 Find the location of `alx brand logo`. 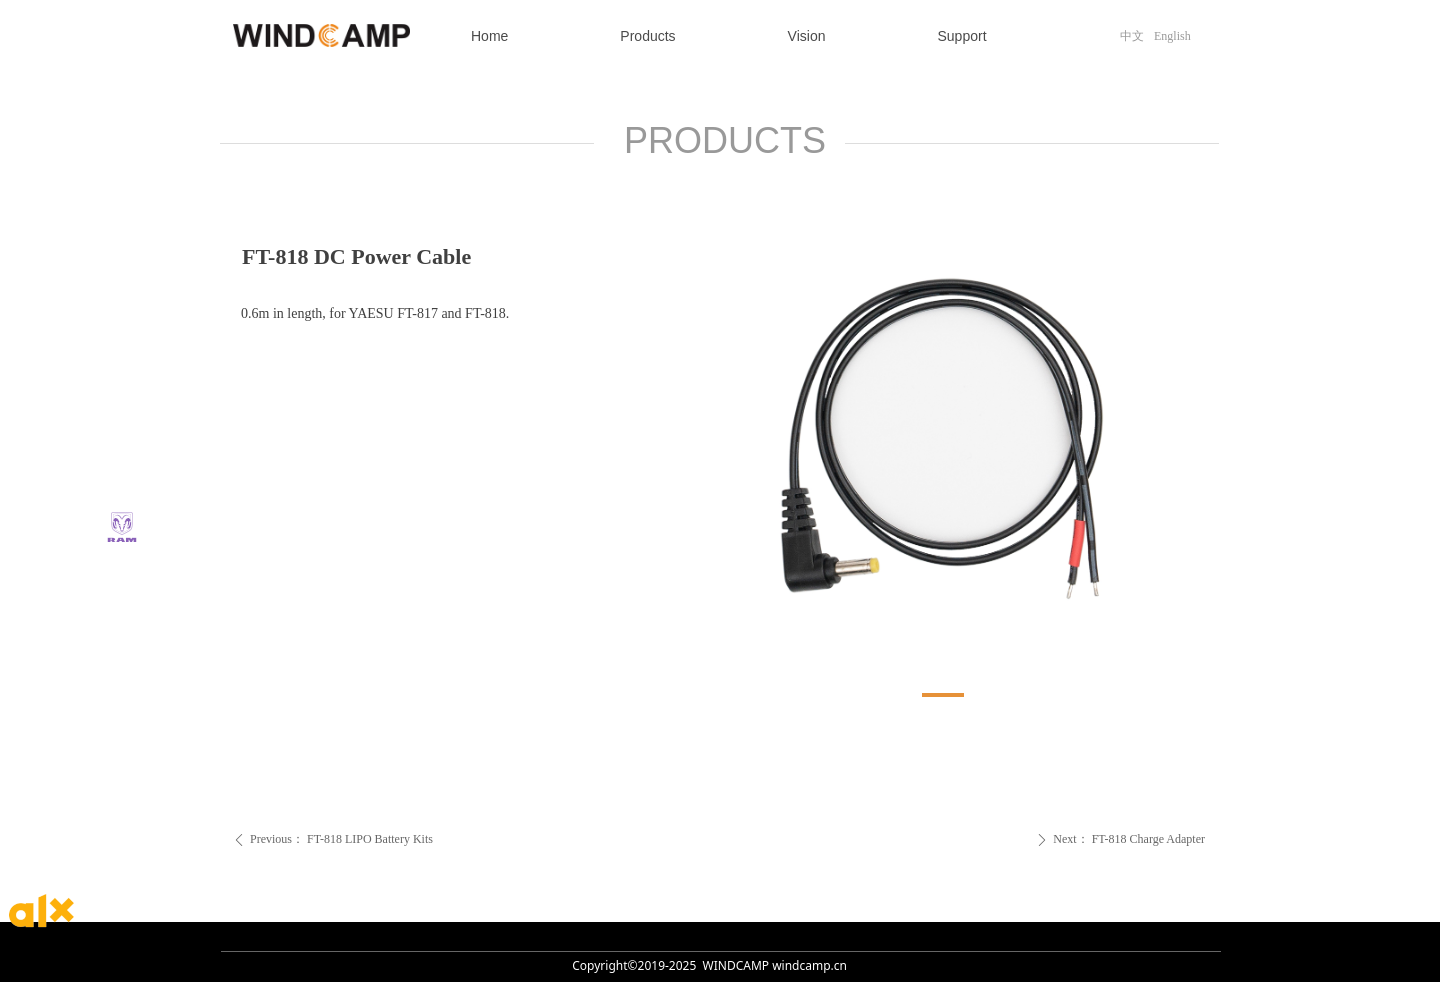

alx brand logo is located at coordinates (41, 910).